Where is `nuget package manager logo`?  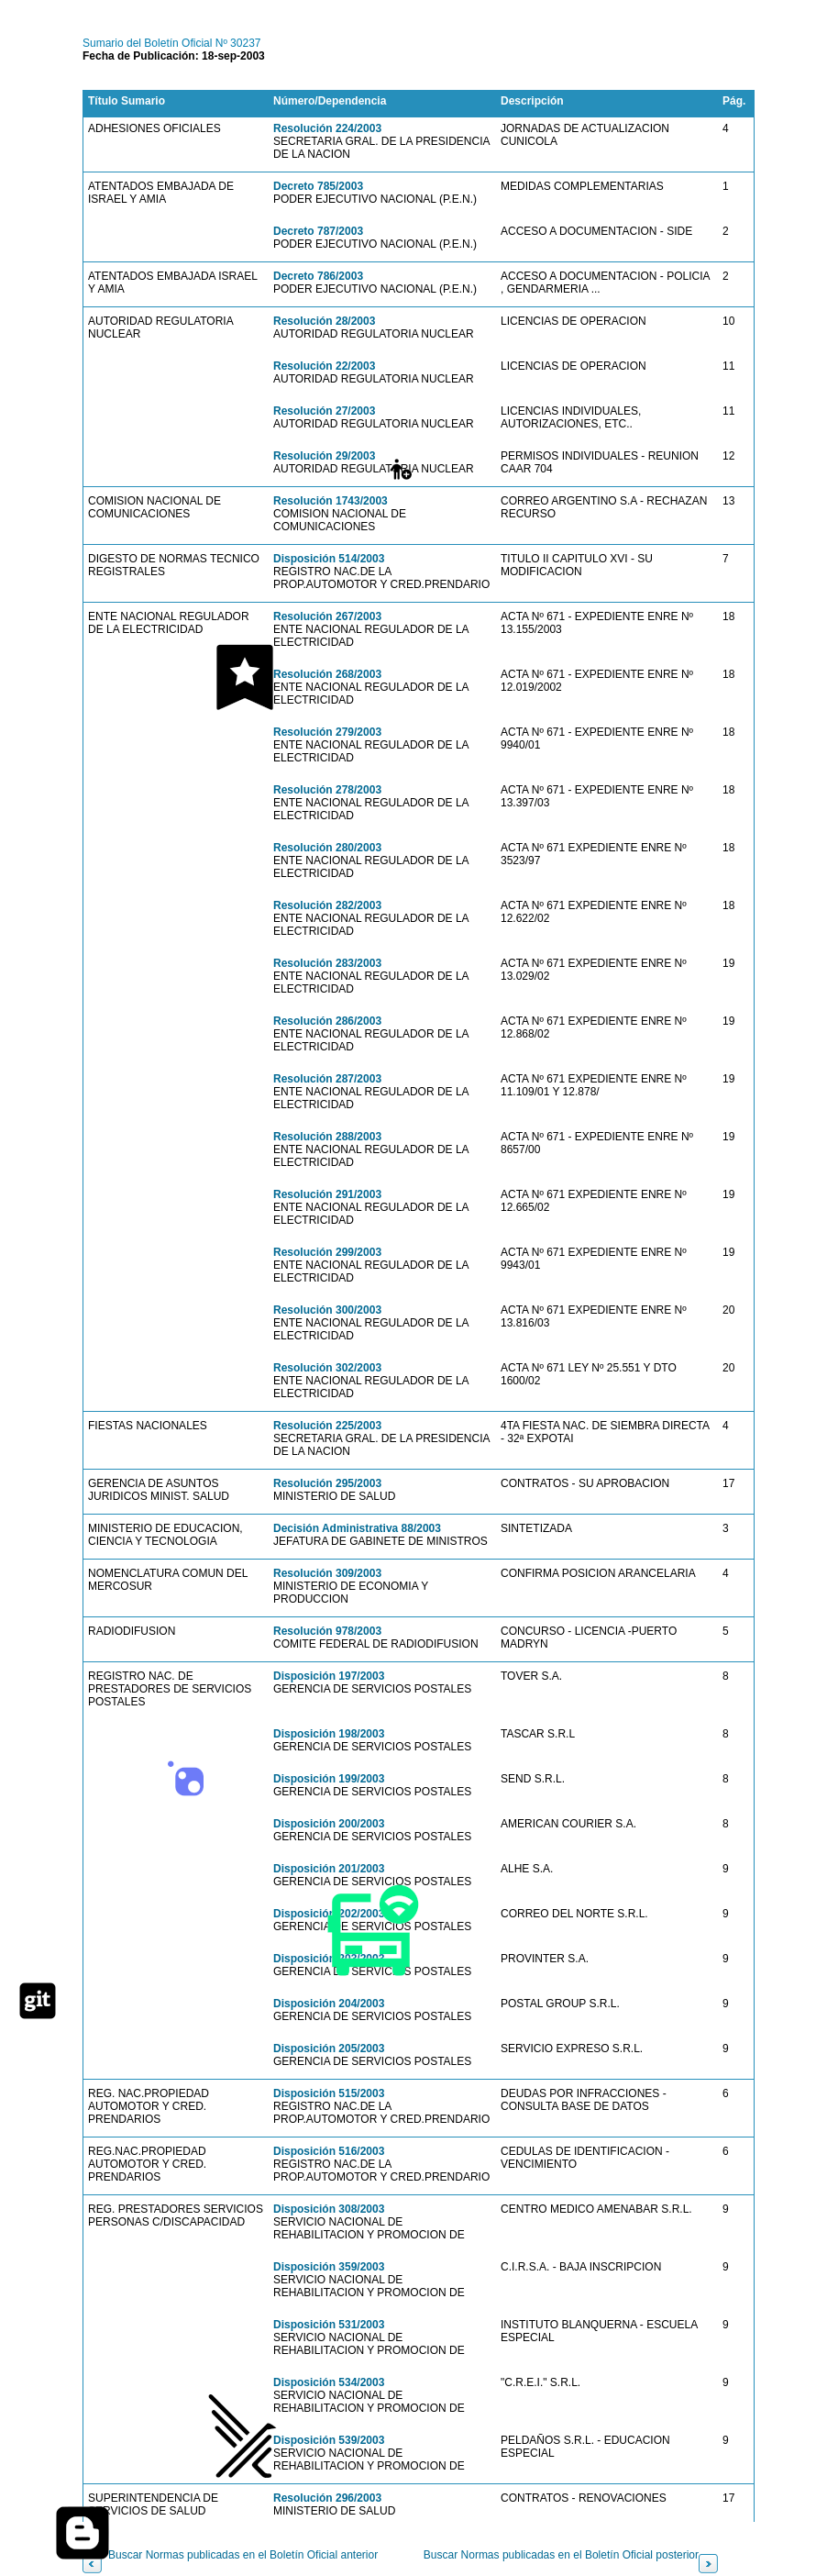 nuget package manager logo is located at coordinates (185, 1778).